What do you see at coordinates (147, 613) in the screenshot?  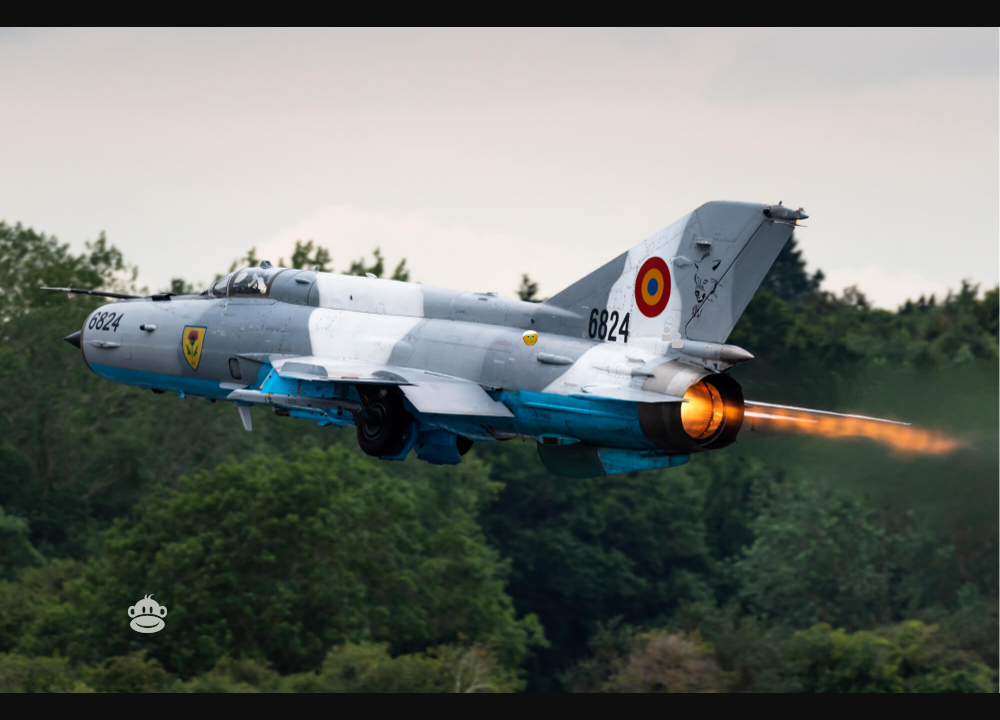 I see `insert monkey face emoji` at bounding box center [147, 613].